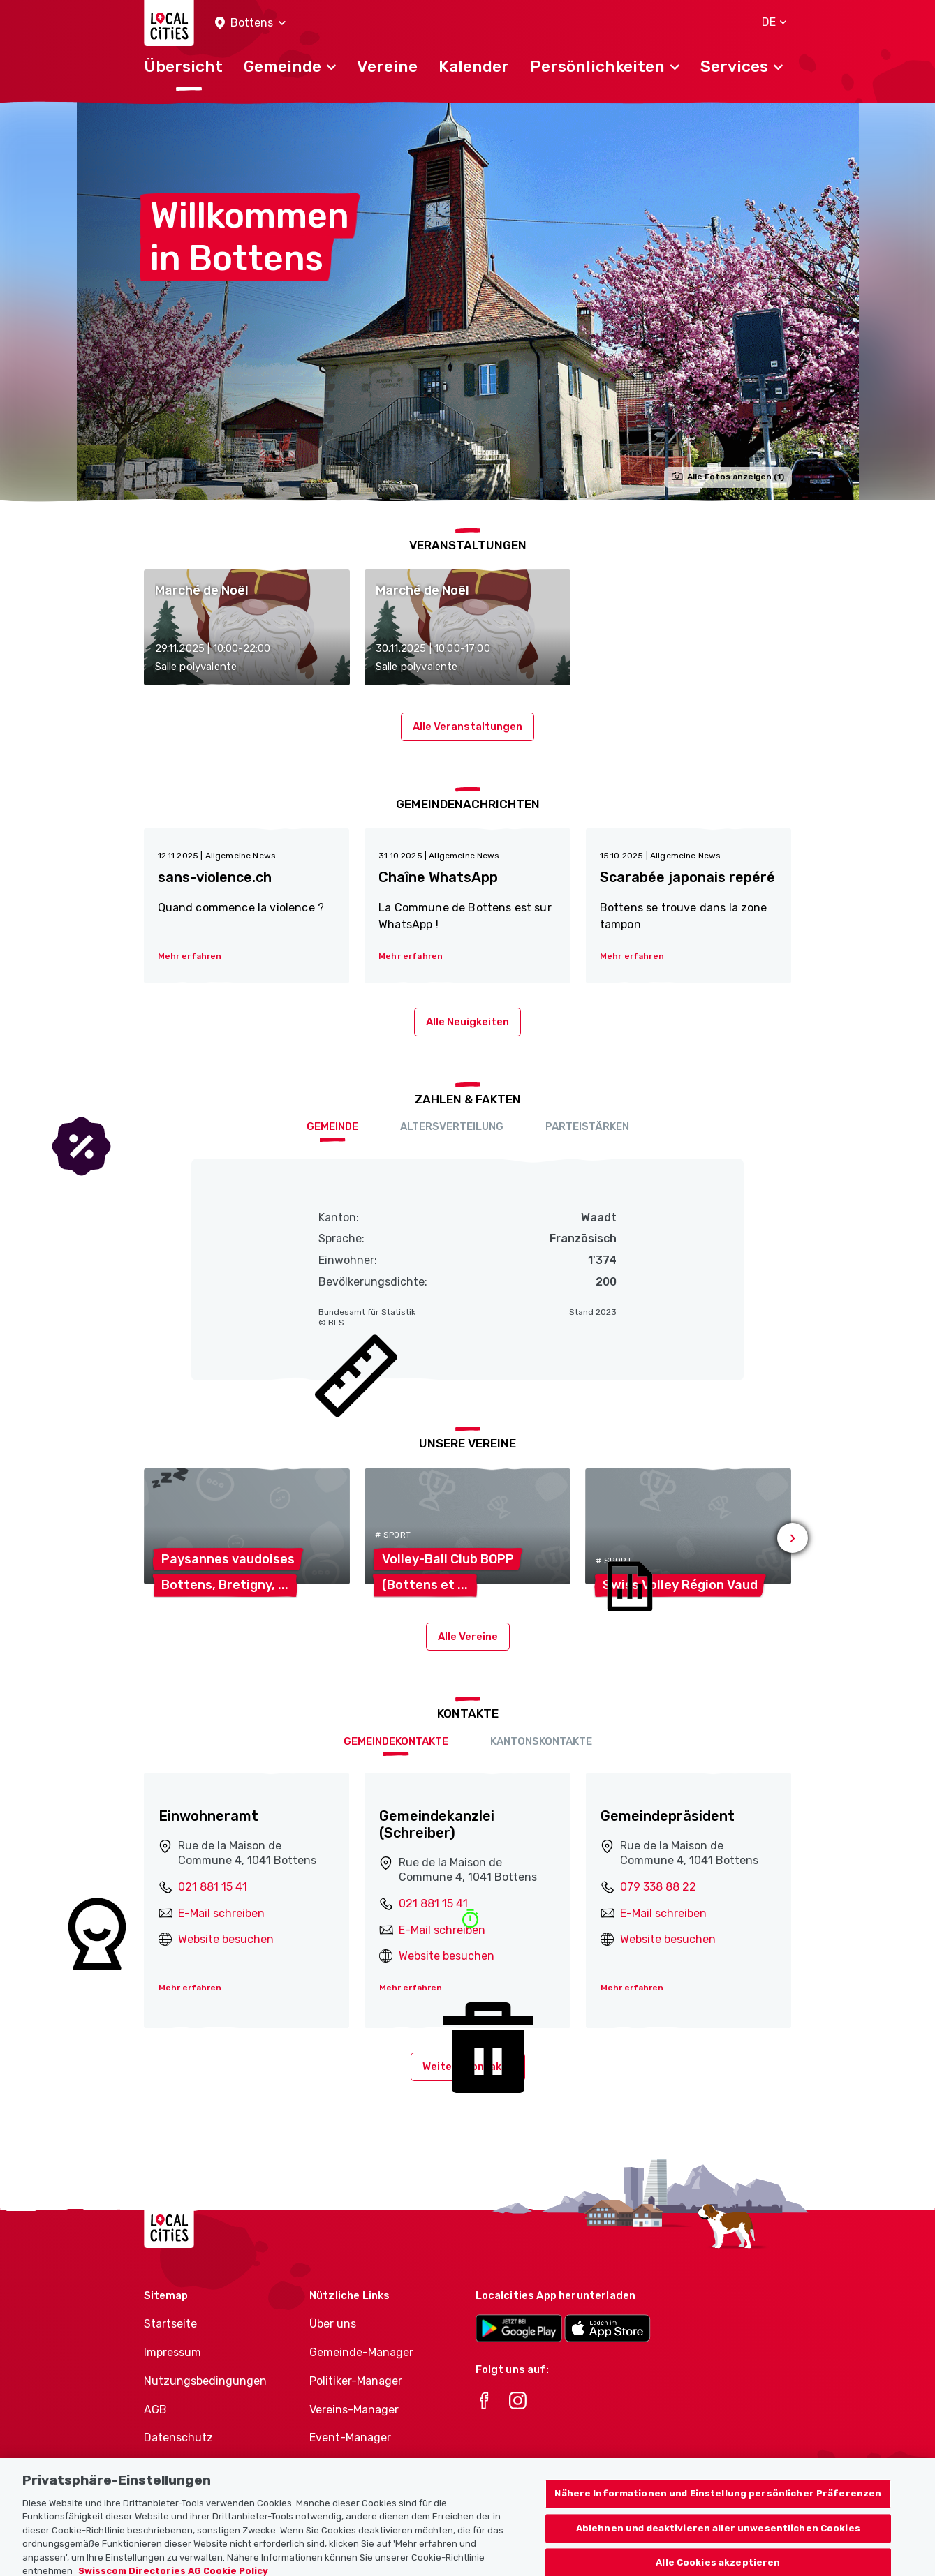 This screenshot has height=2576, width=935. I want to click on start or set a timer, so click(470, 1919).